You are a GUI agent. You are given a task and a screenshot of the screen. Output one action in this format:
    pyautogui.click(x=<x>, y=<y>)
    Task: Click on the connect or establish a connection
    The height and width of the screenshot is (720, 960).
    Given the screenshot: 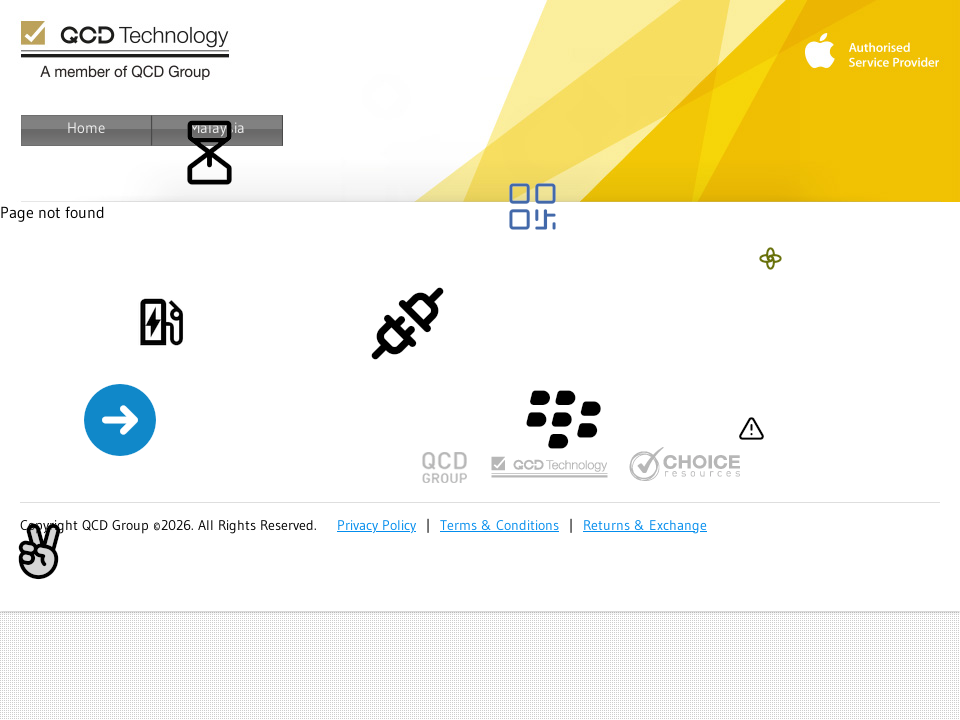 What is the action you would take?
    pyautogui.click(x=407, y=323)
    